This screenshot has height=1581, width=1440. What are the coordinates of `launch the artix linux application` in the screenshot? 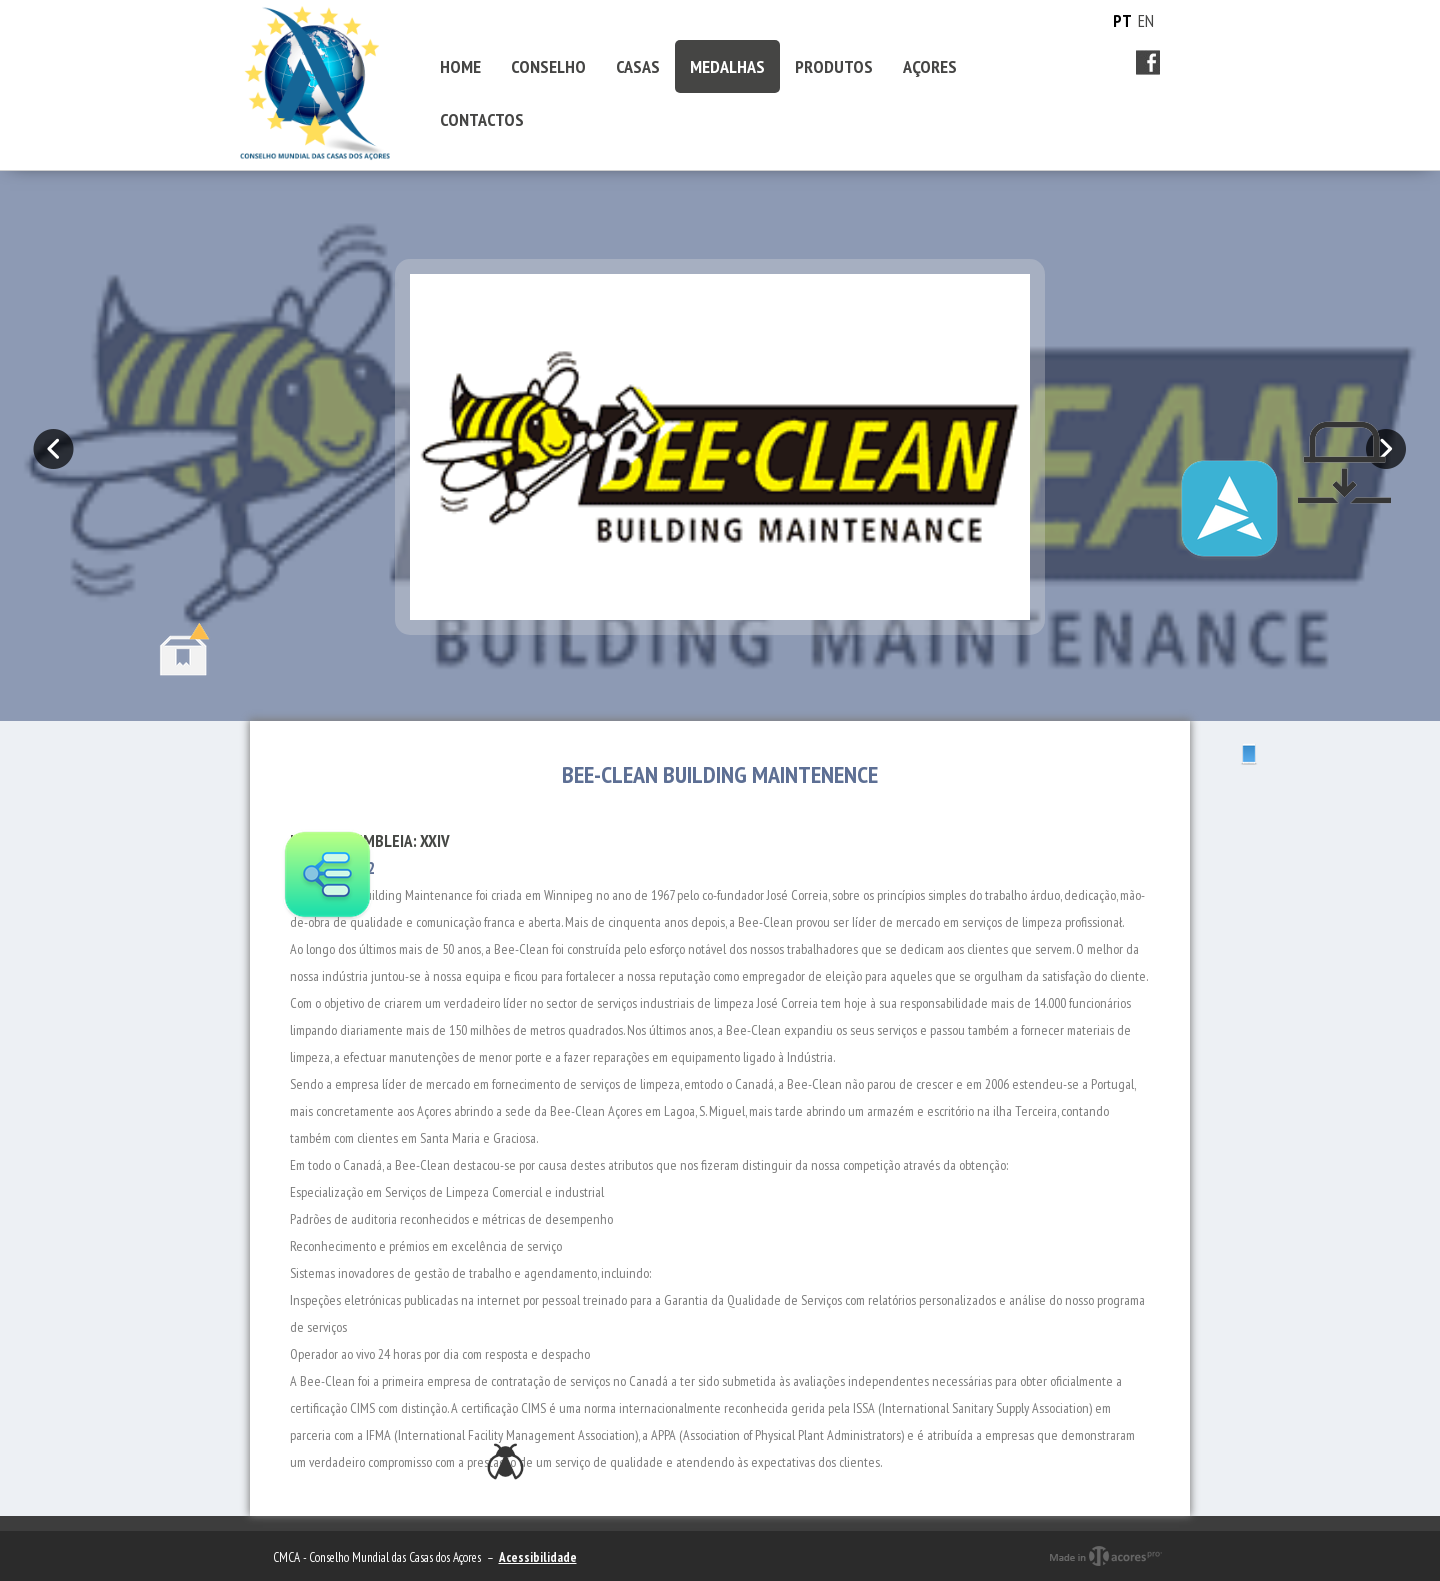 It's located at (1229, 508).